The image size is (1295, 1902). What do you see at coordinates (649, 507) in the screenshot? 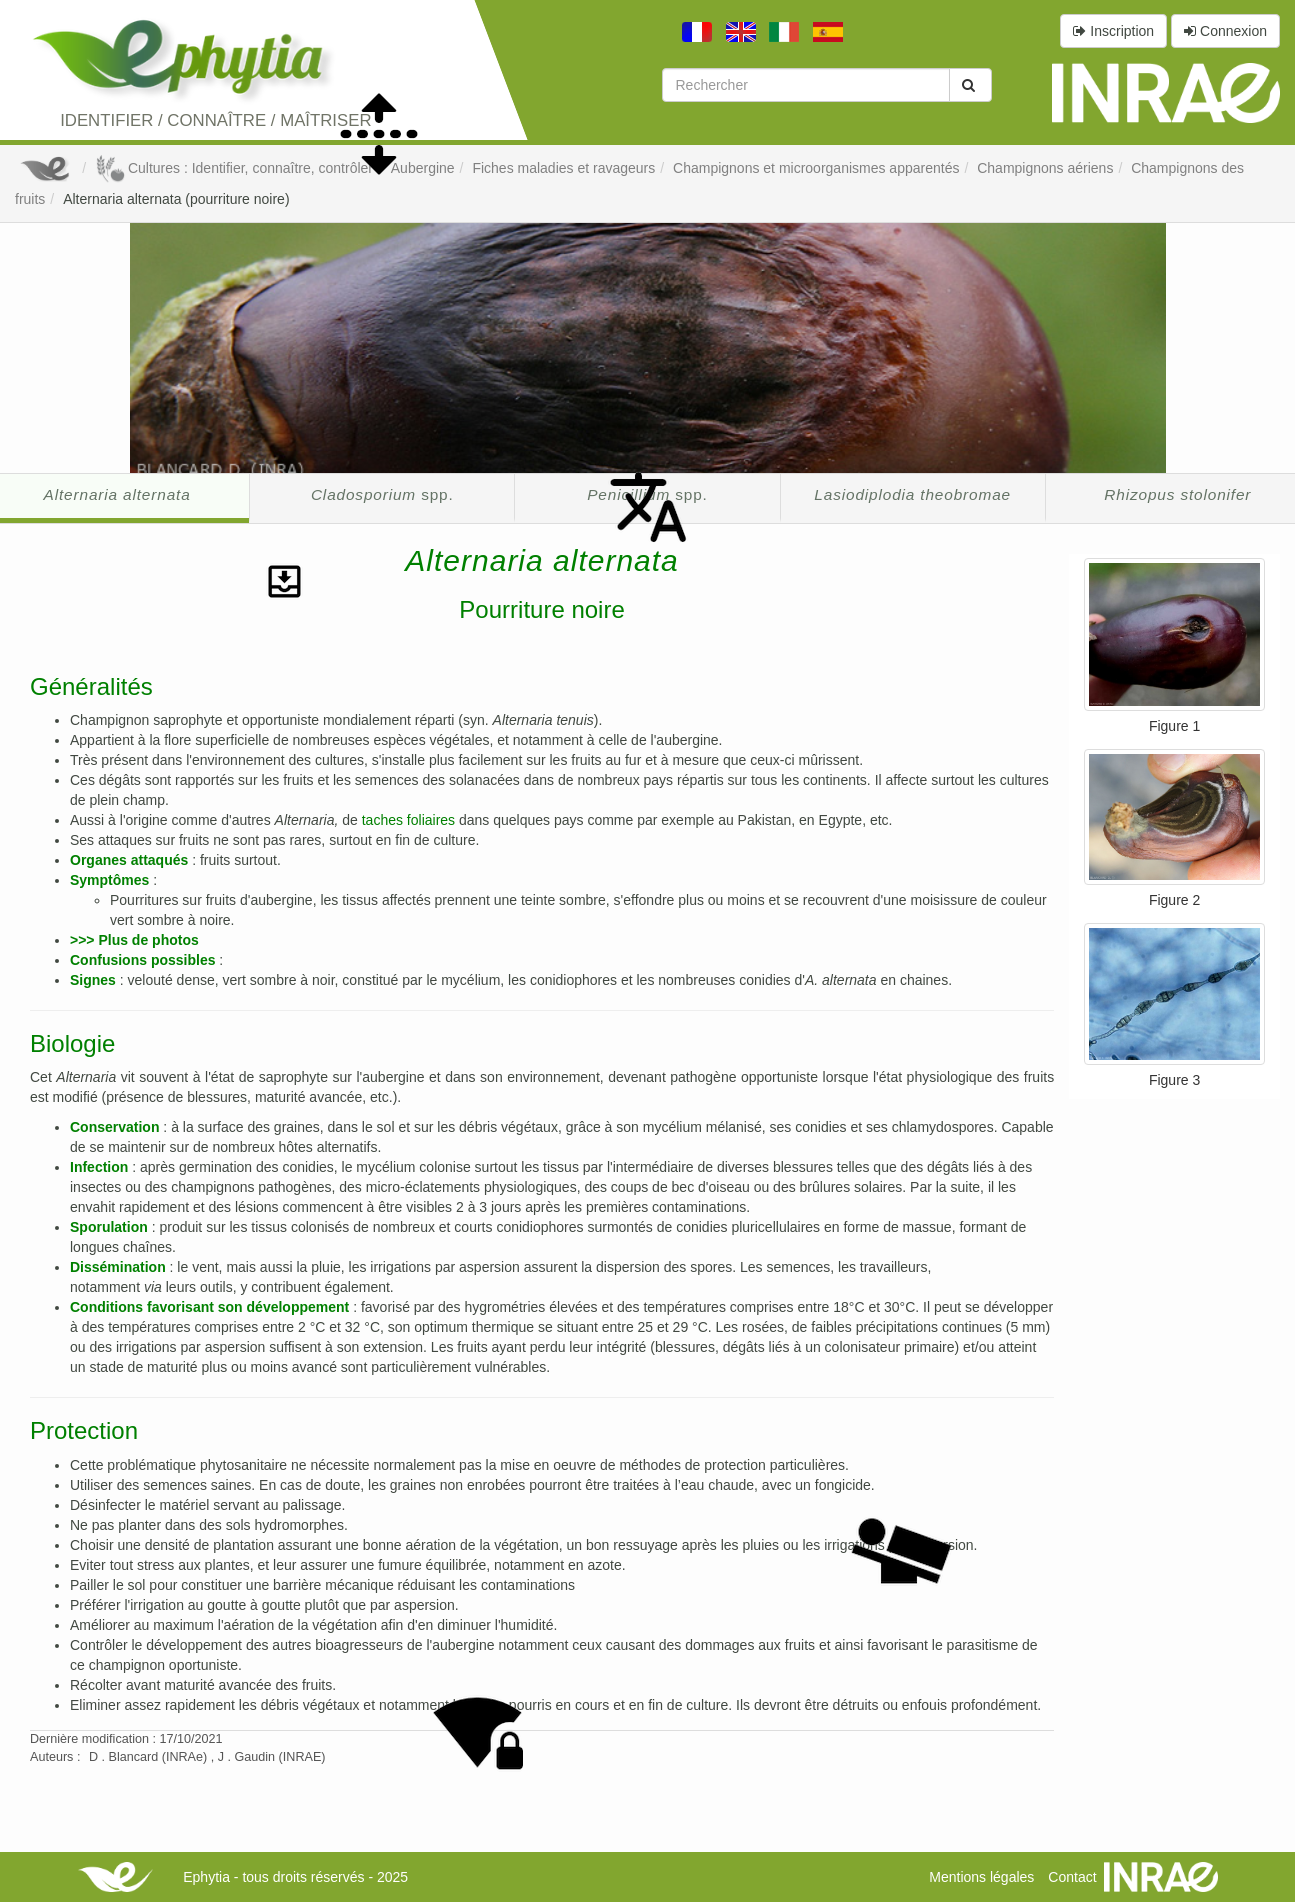
I see `translate text to another language` at bounding box center [649, 507].